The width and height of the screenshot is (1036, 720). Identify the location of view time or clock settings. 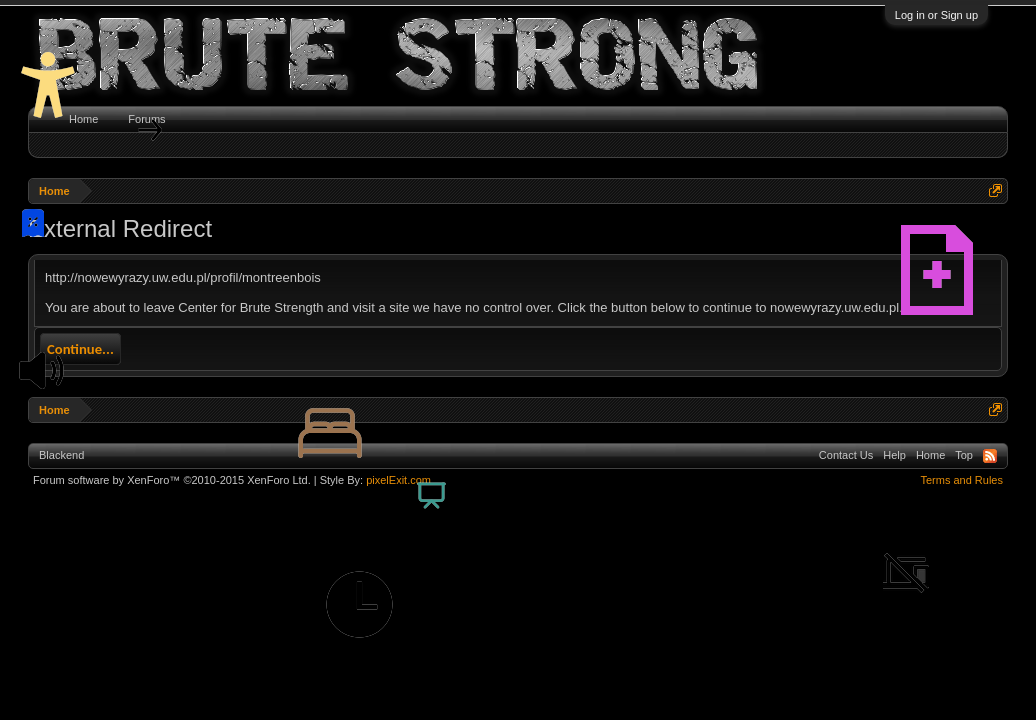
(359, 604).